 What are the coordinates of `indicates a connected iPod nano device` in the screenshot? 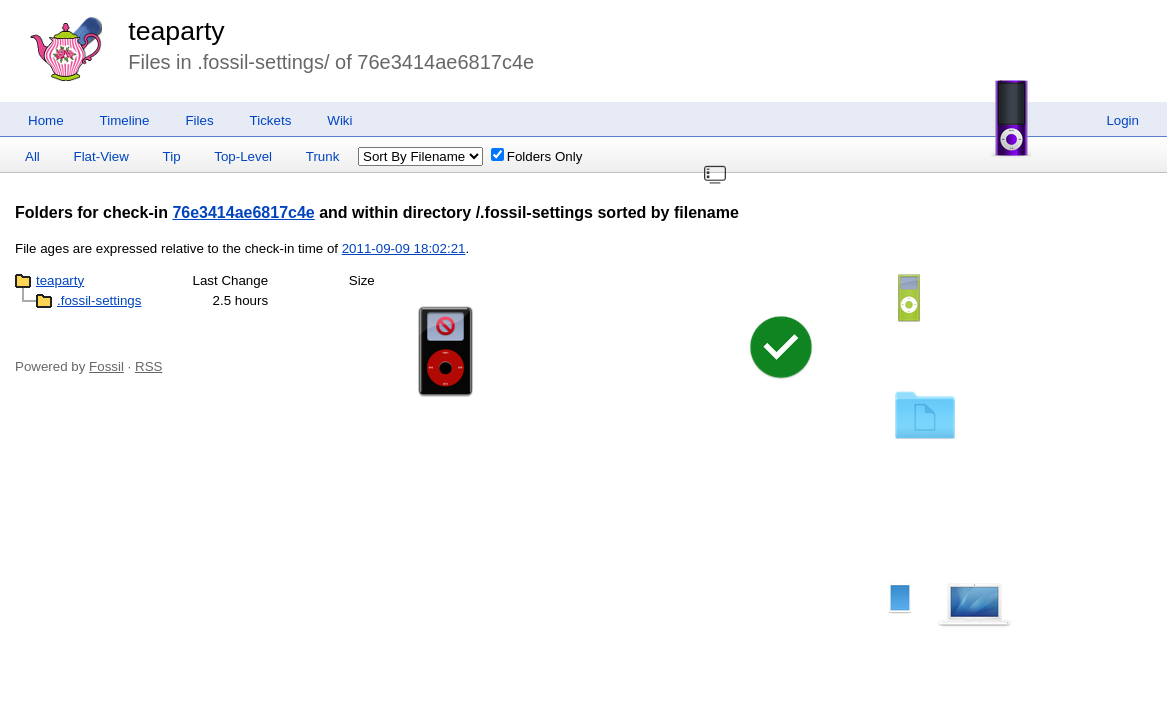 It's located at (1011, 119).